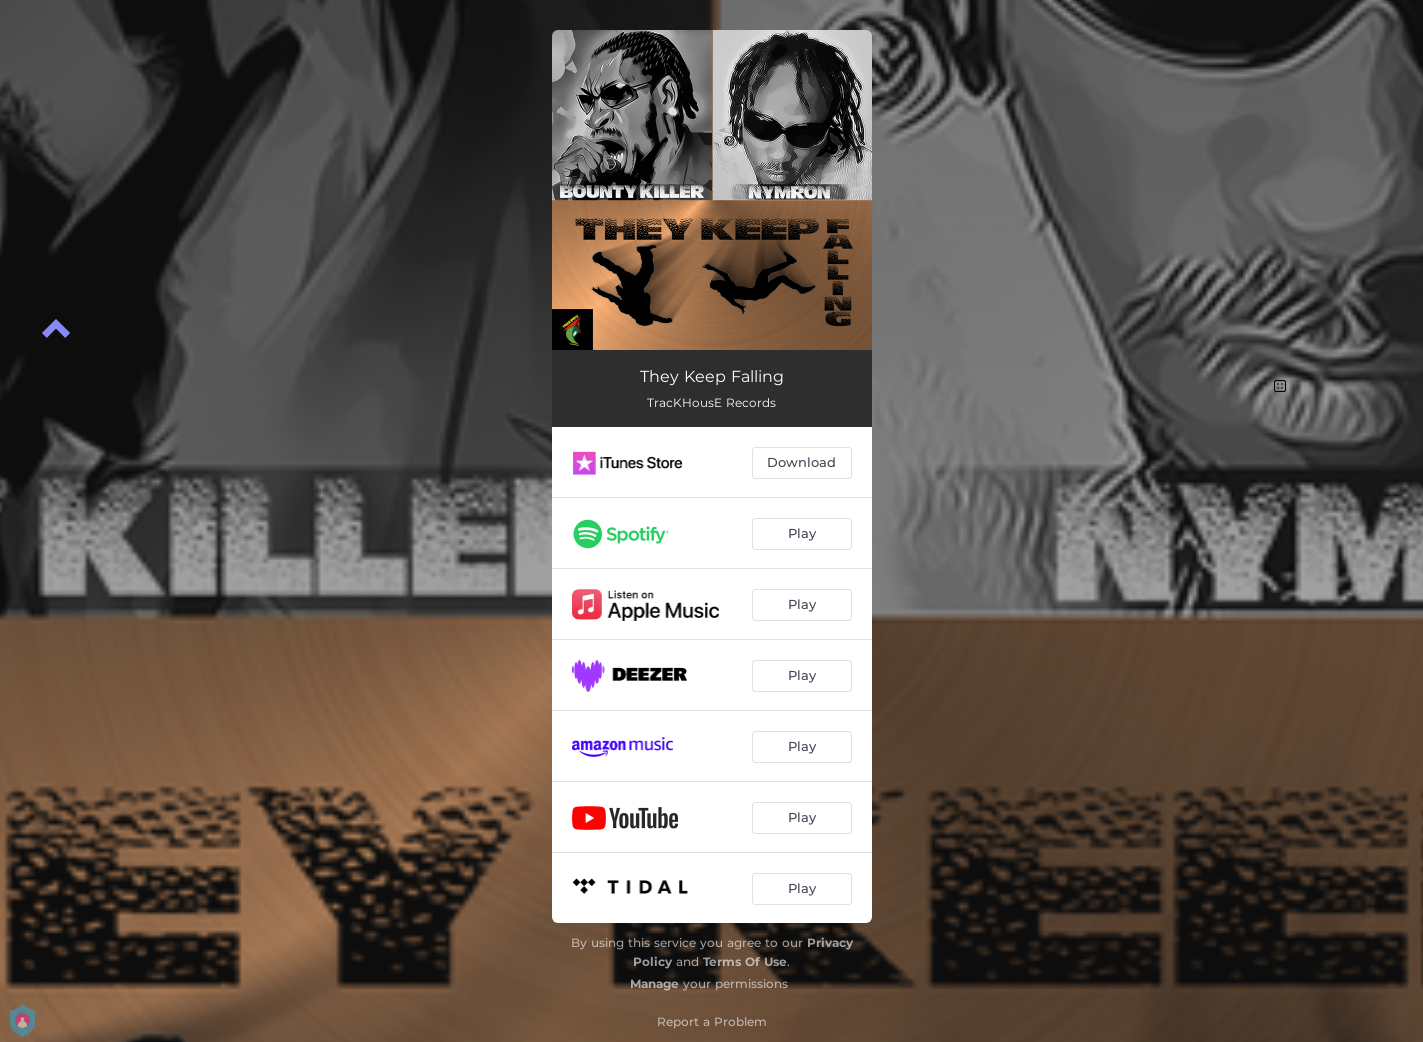 This screenshot has width=1423, height=1042. I want to click on expand or collapse a dropdown menu, so click(56, 329).